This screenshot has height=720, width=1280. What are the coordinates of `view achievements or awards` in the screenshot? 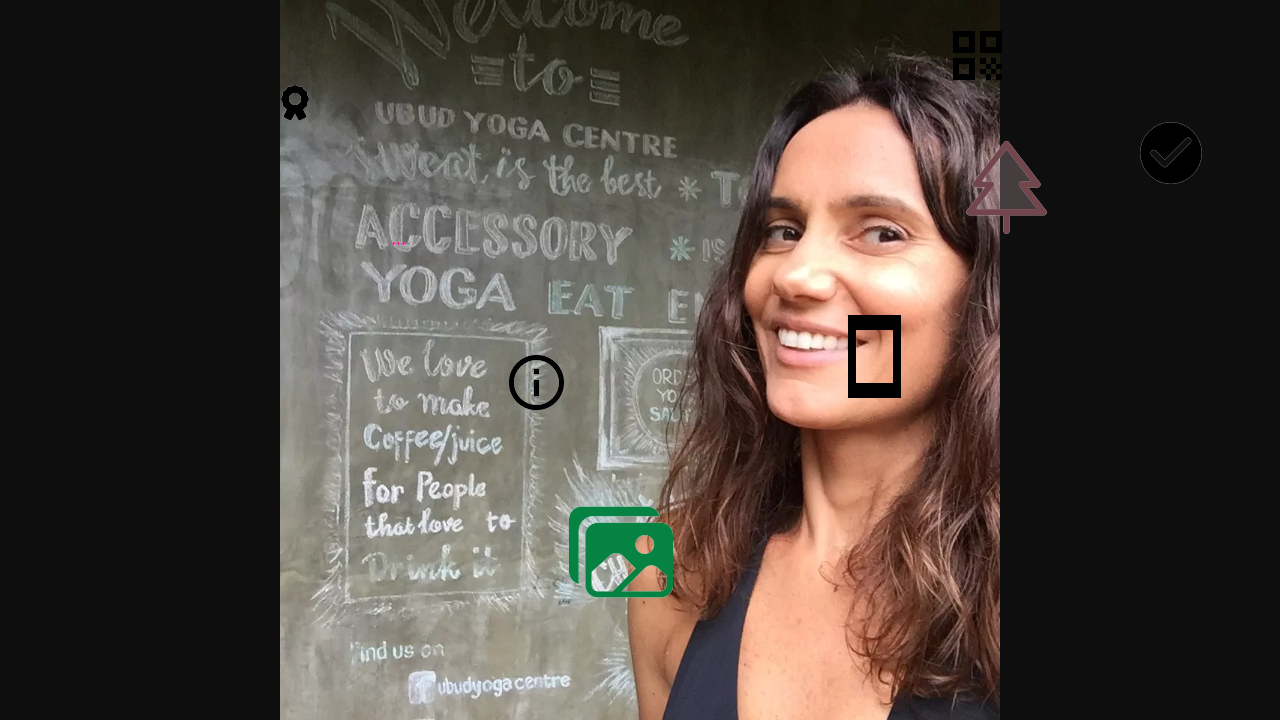 It's located at (295, 103).